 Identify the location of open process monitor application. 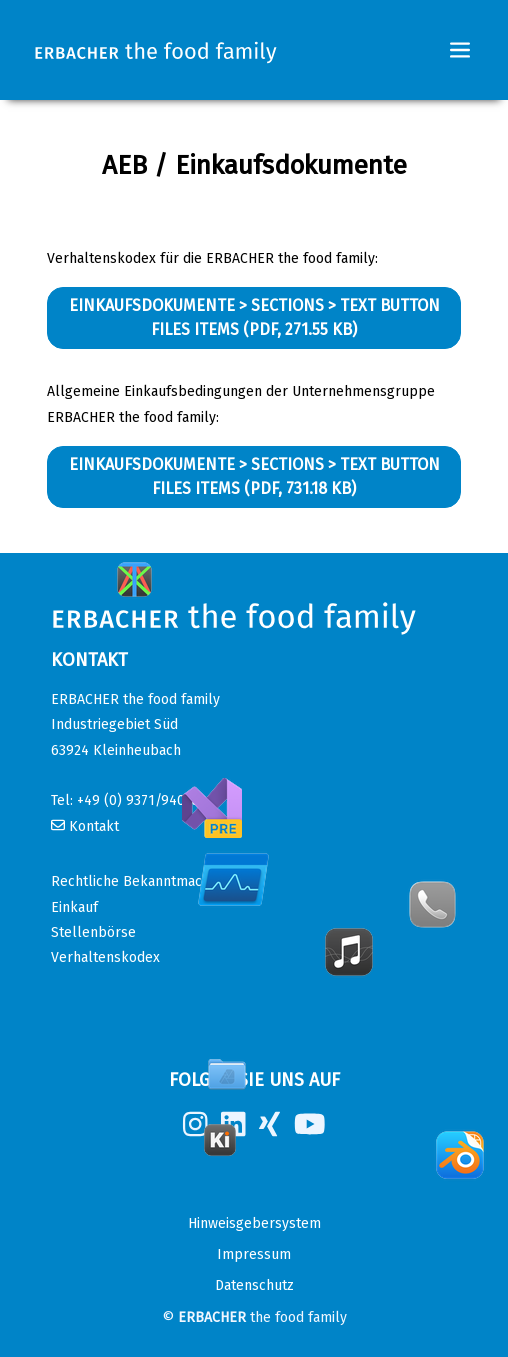
(233, 879).